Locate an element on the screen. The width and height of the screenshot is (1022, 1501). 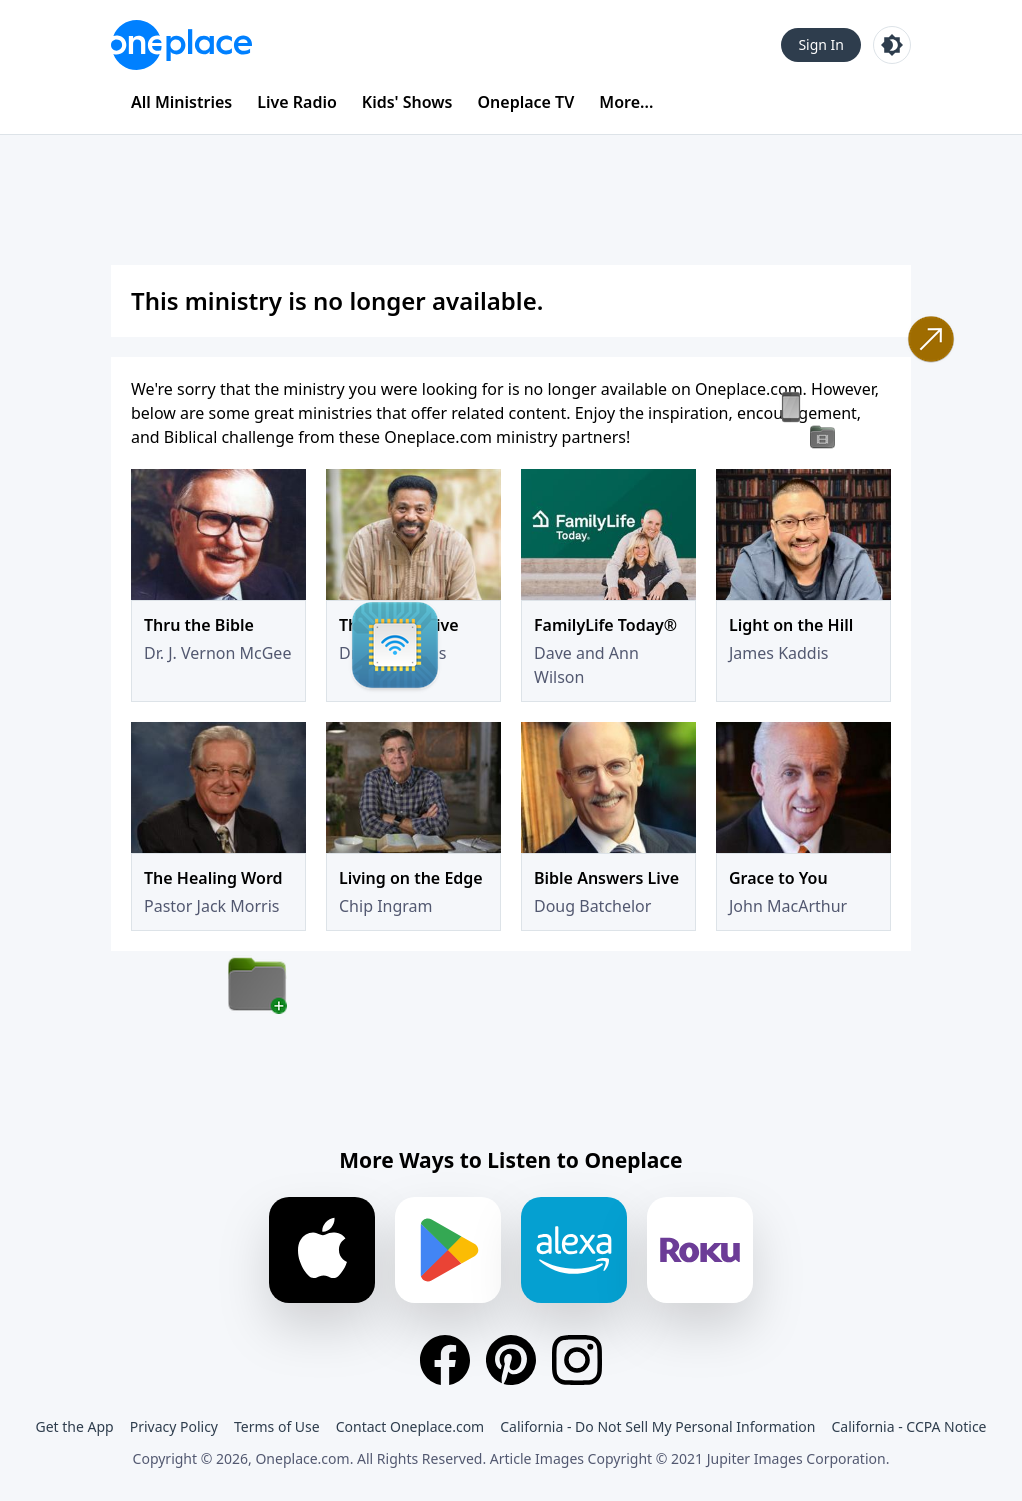
open videos folder is located at coordinates (822, 436).